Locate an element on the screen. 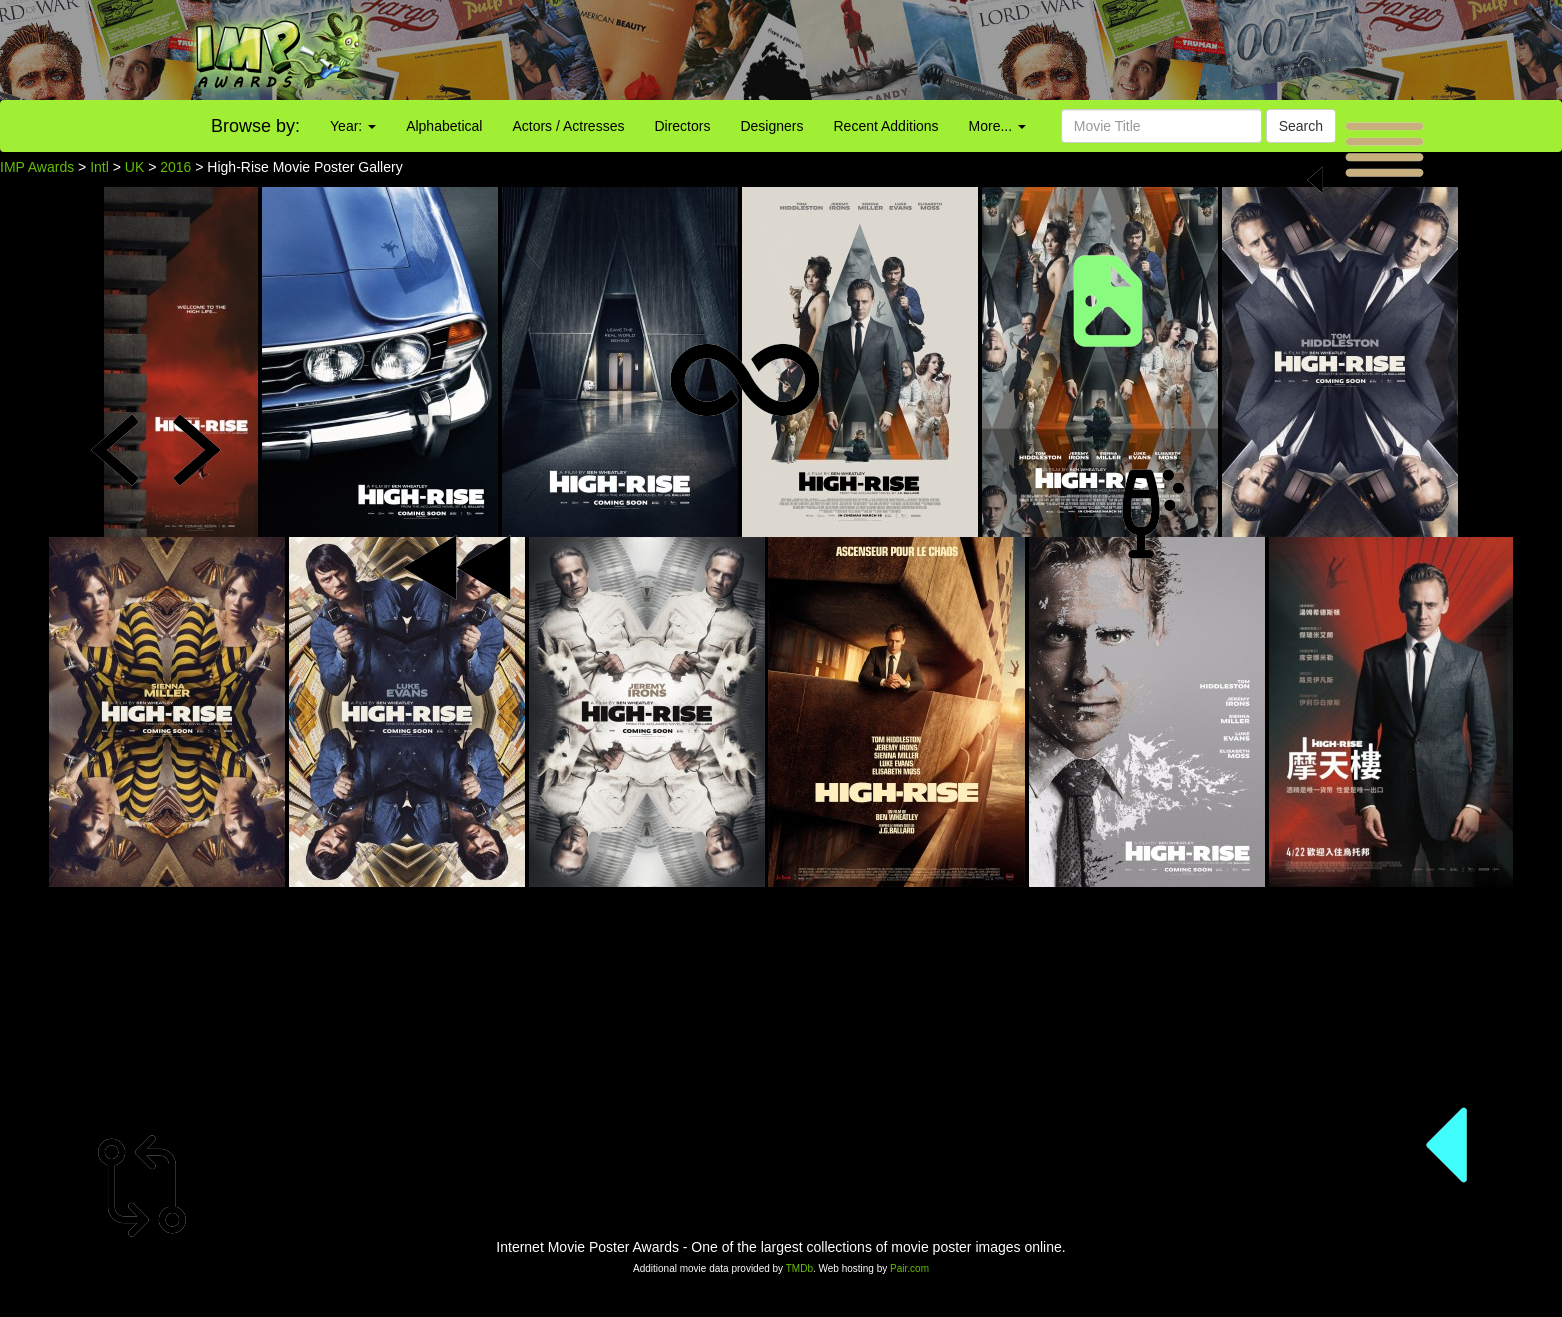  toggle infinite loop or repeat mode is located at coordinates (745, 380).